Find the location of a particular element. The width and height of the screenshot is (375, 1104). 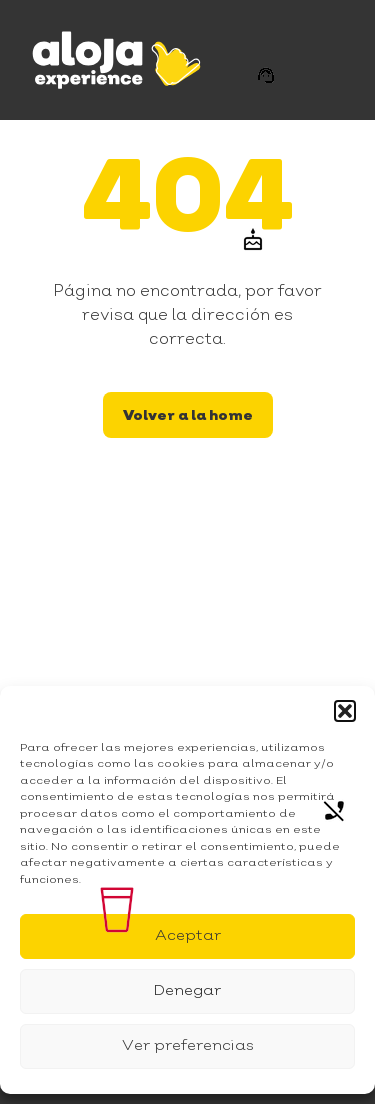

indicates phone calls are disabled or unavailable is located at coordinates (334, 810).